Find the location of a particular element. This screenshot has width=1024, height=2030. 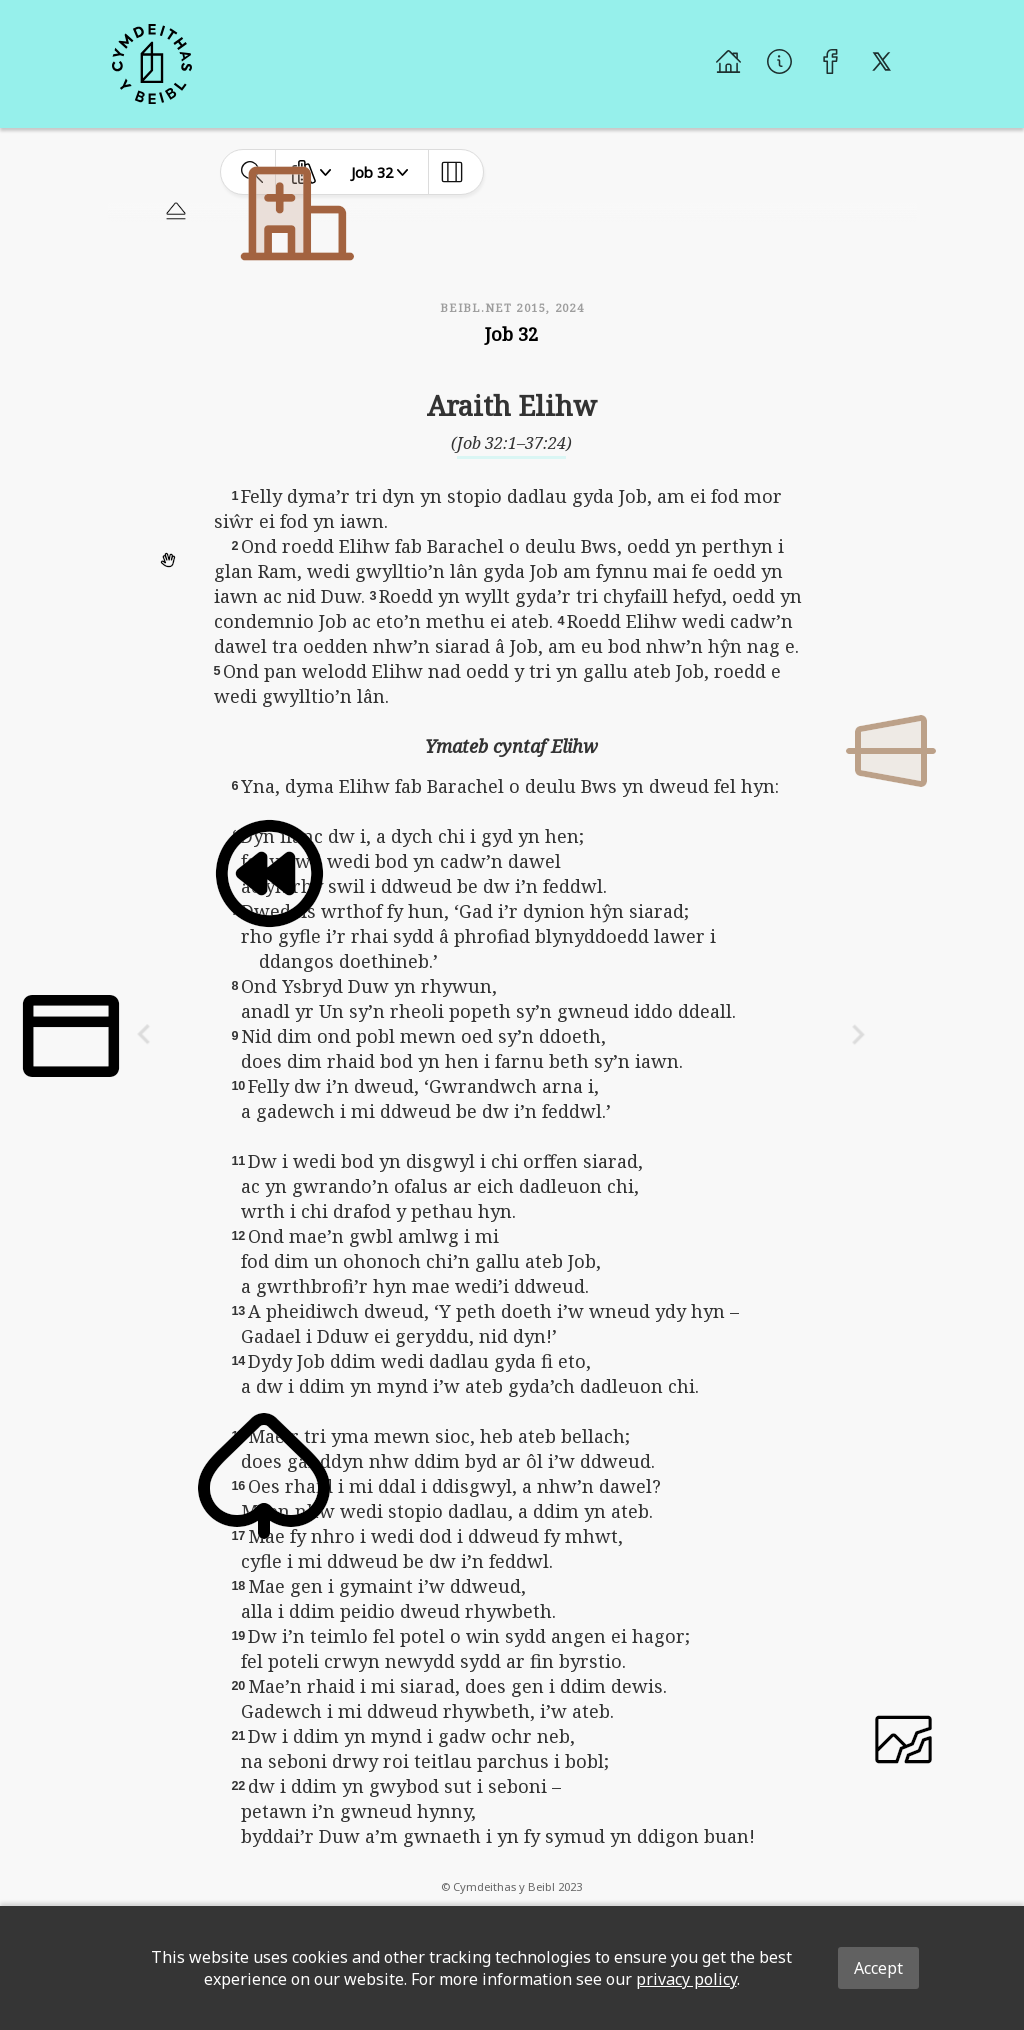

spade suit symbol for card games is located at coordinates (264, 1473).